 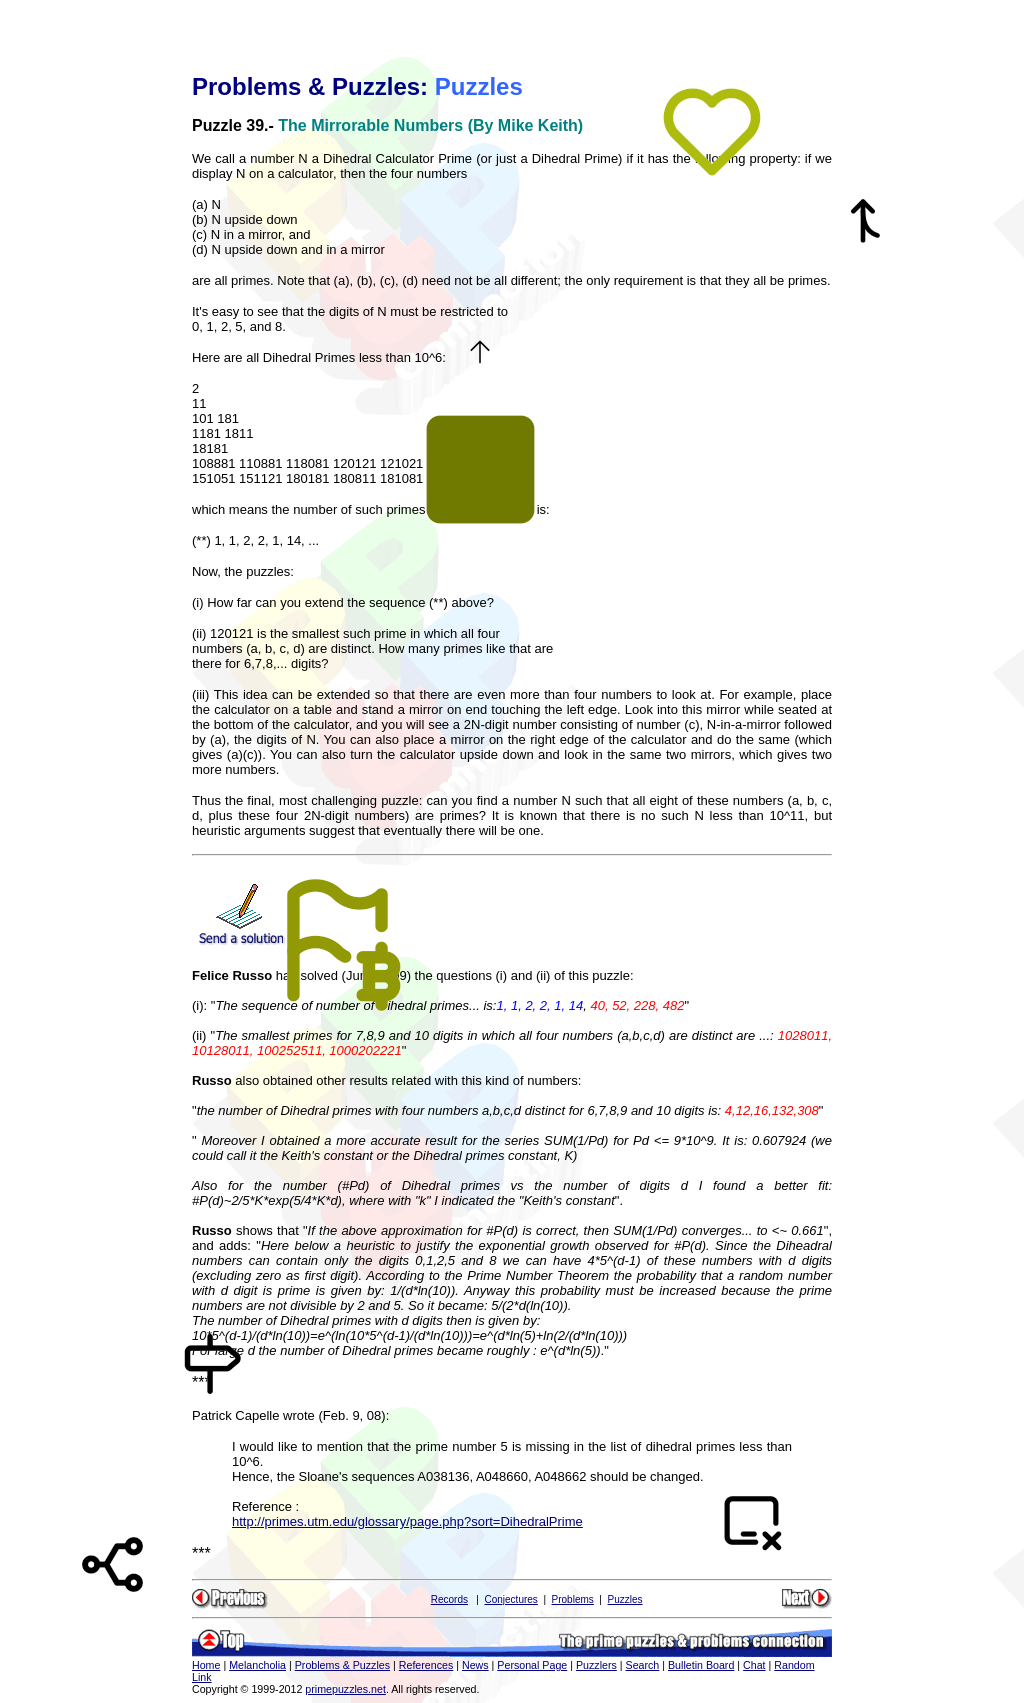 I want to click on a filled checkbox or selected state, so click(x=480, y=469).